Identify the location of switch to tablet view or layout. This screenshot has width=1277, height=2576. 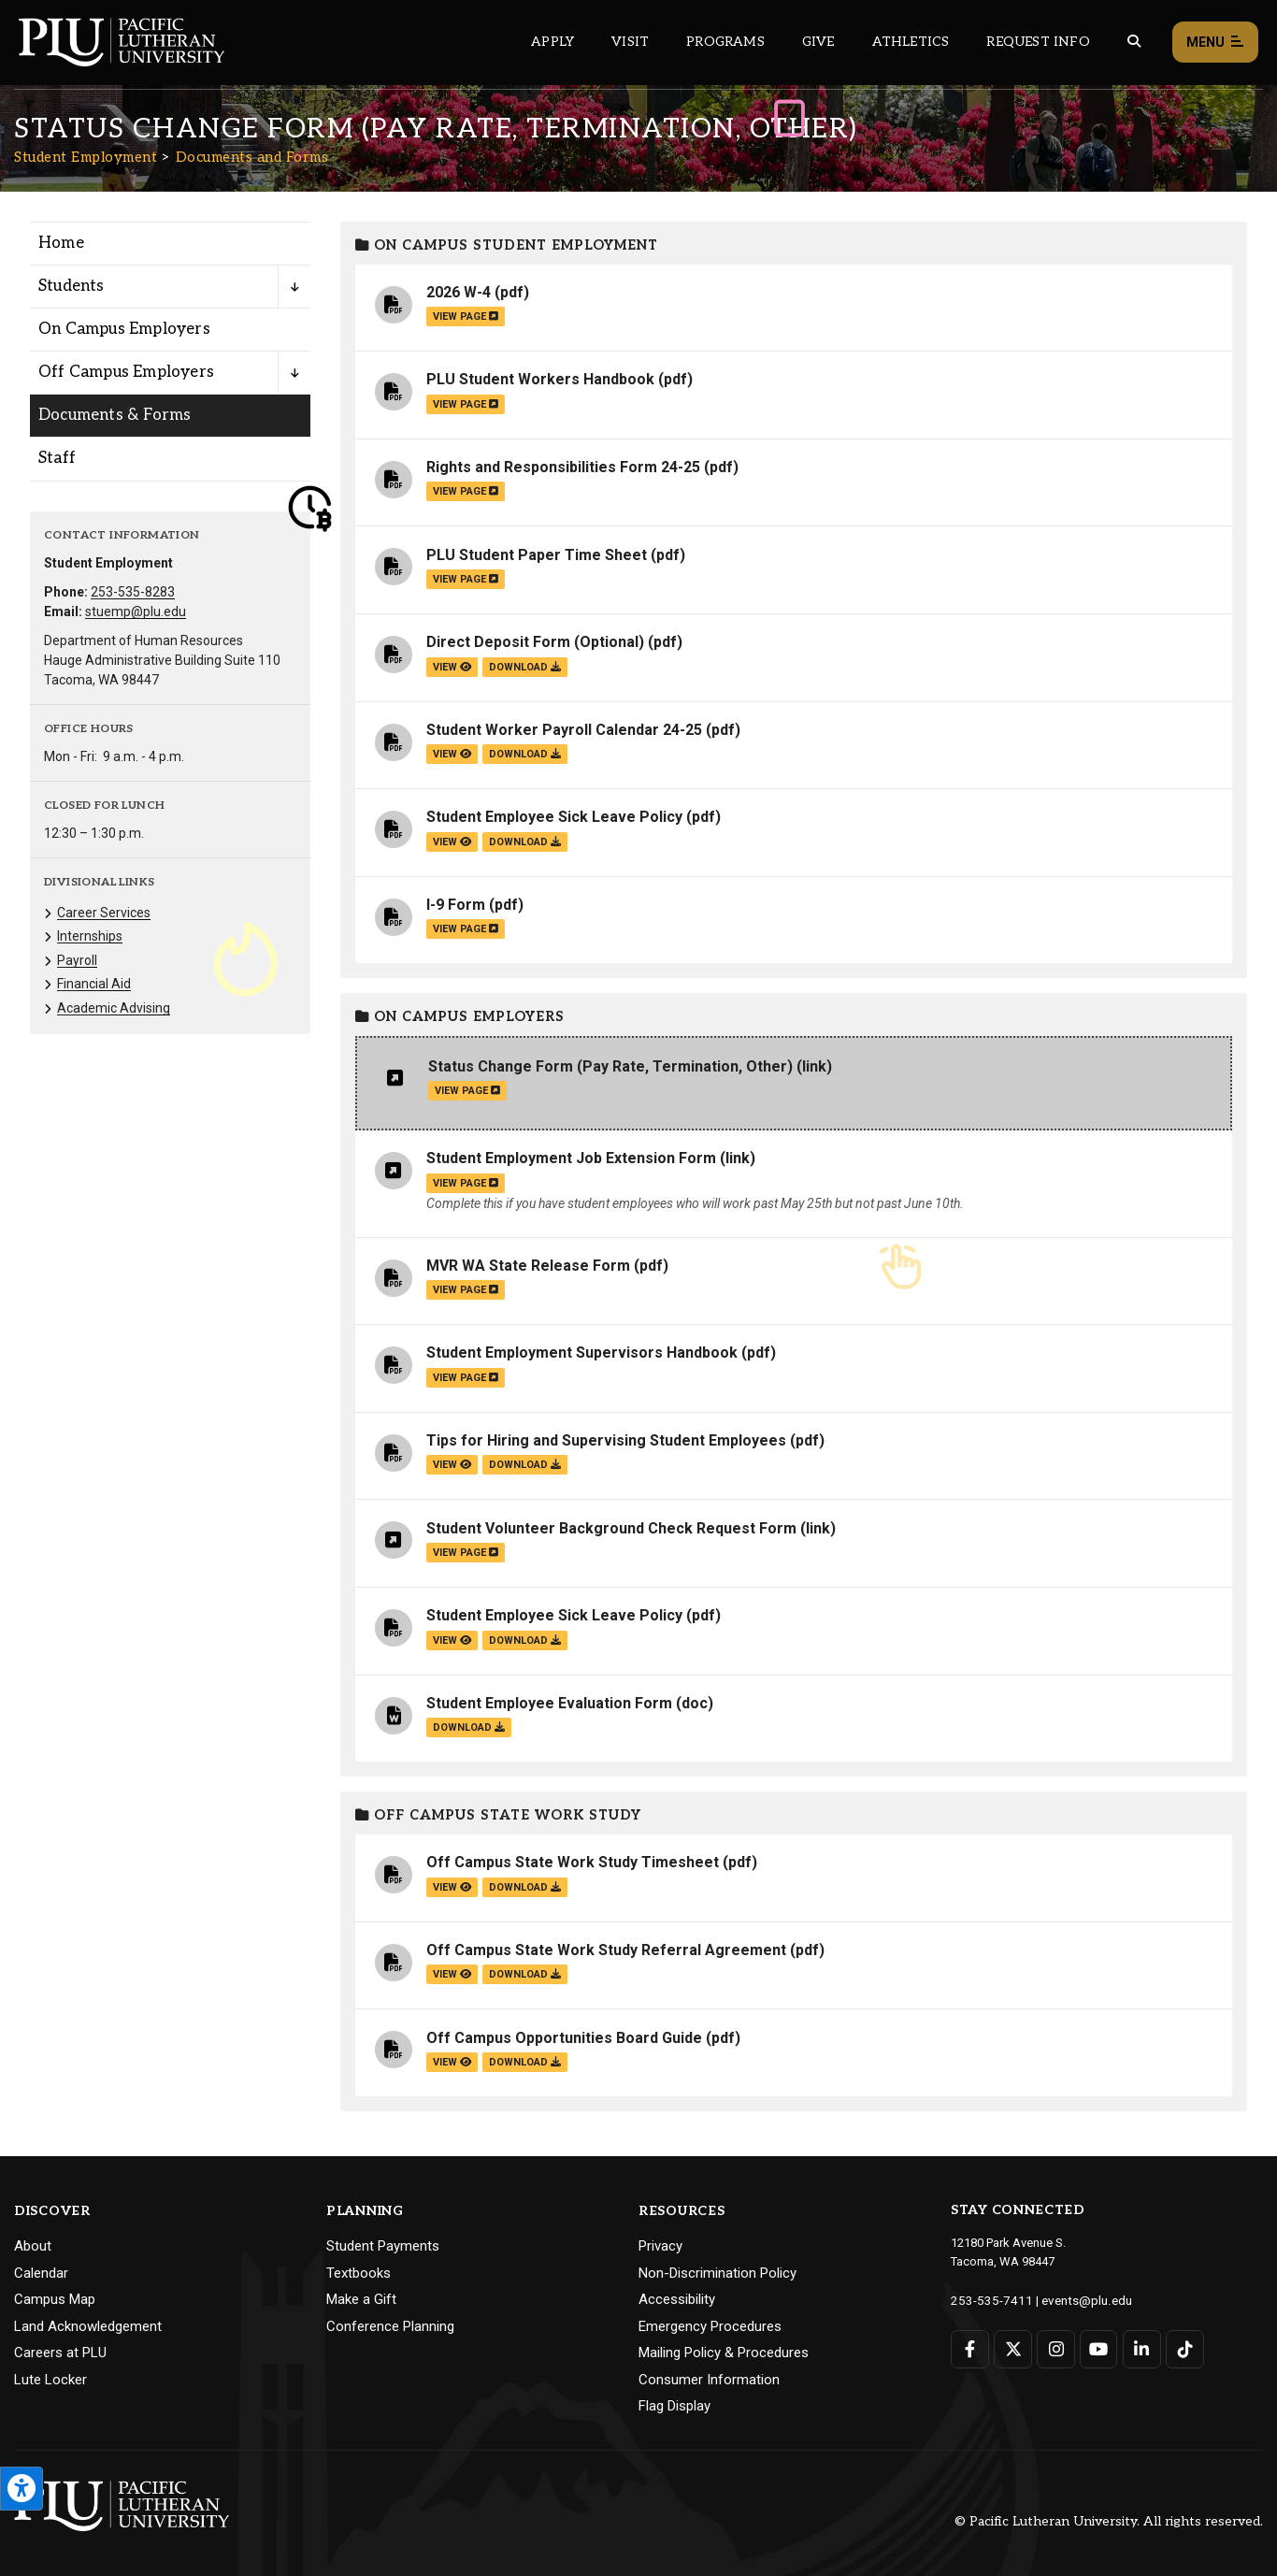
(789, 118).